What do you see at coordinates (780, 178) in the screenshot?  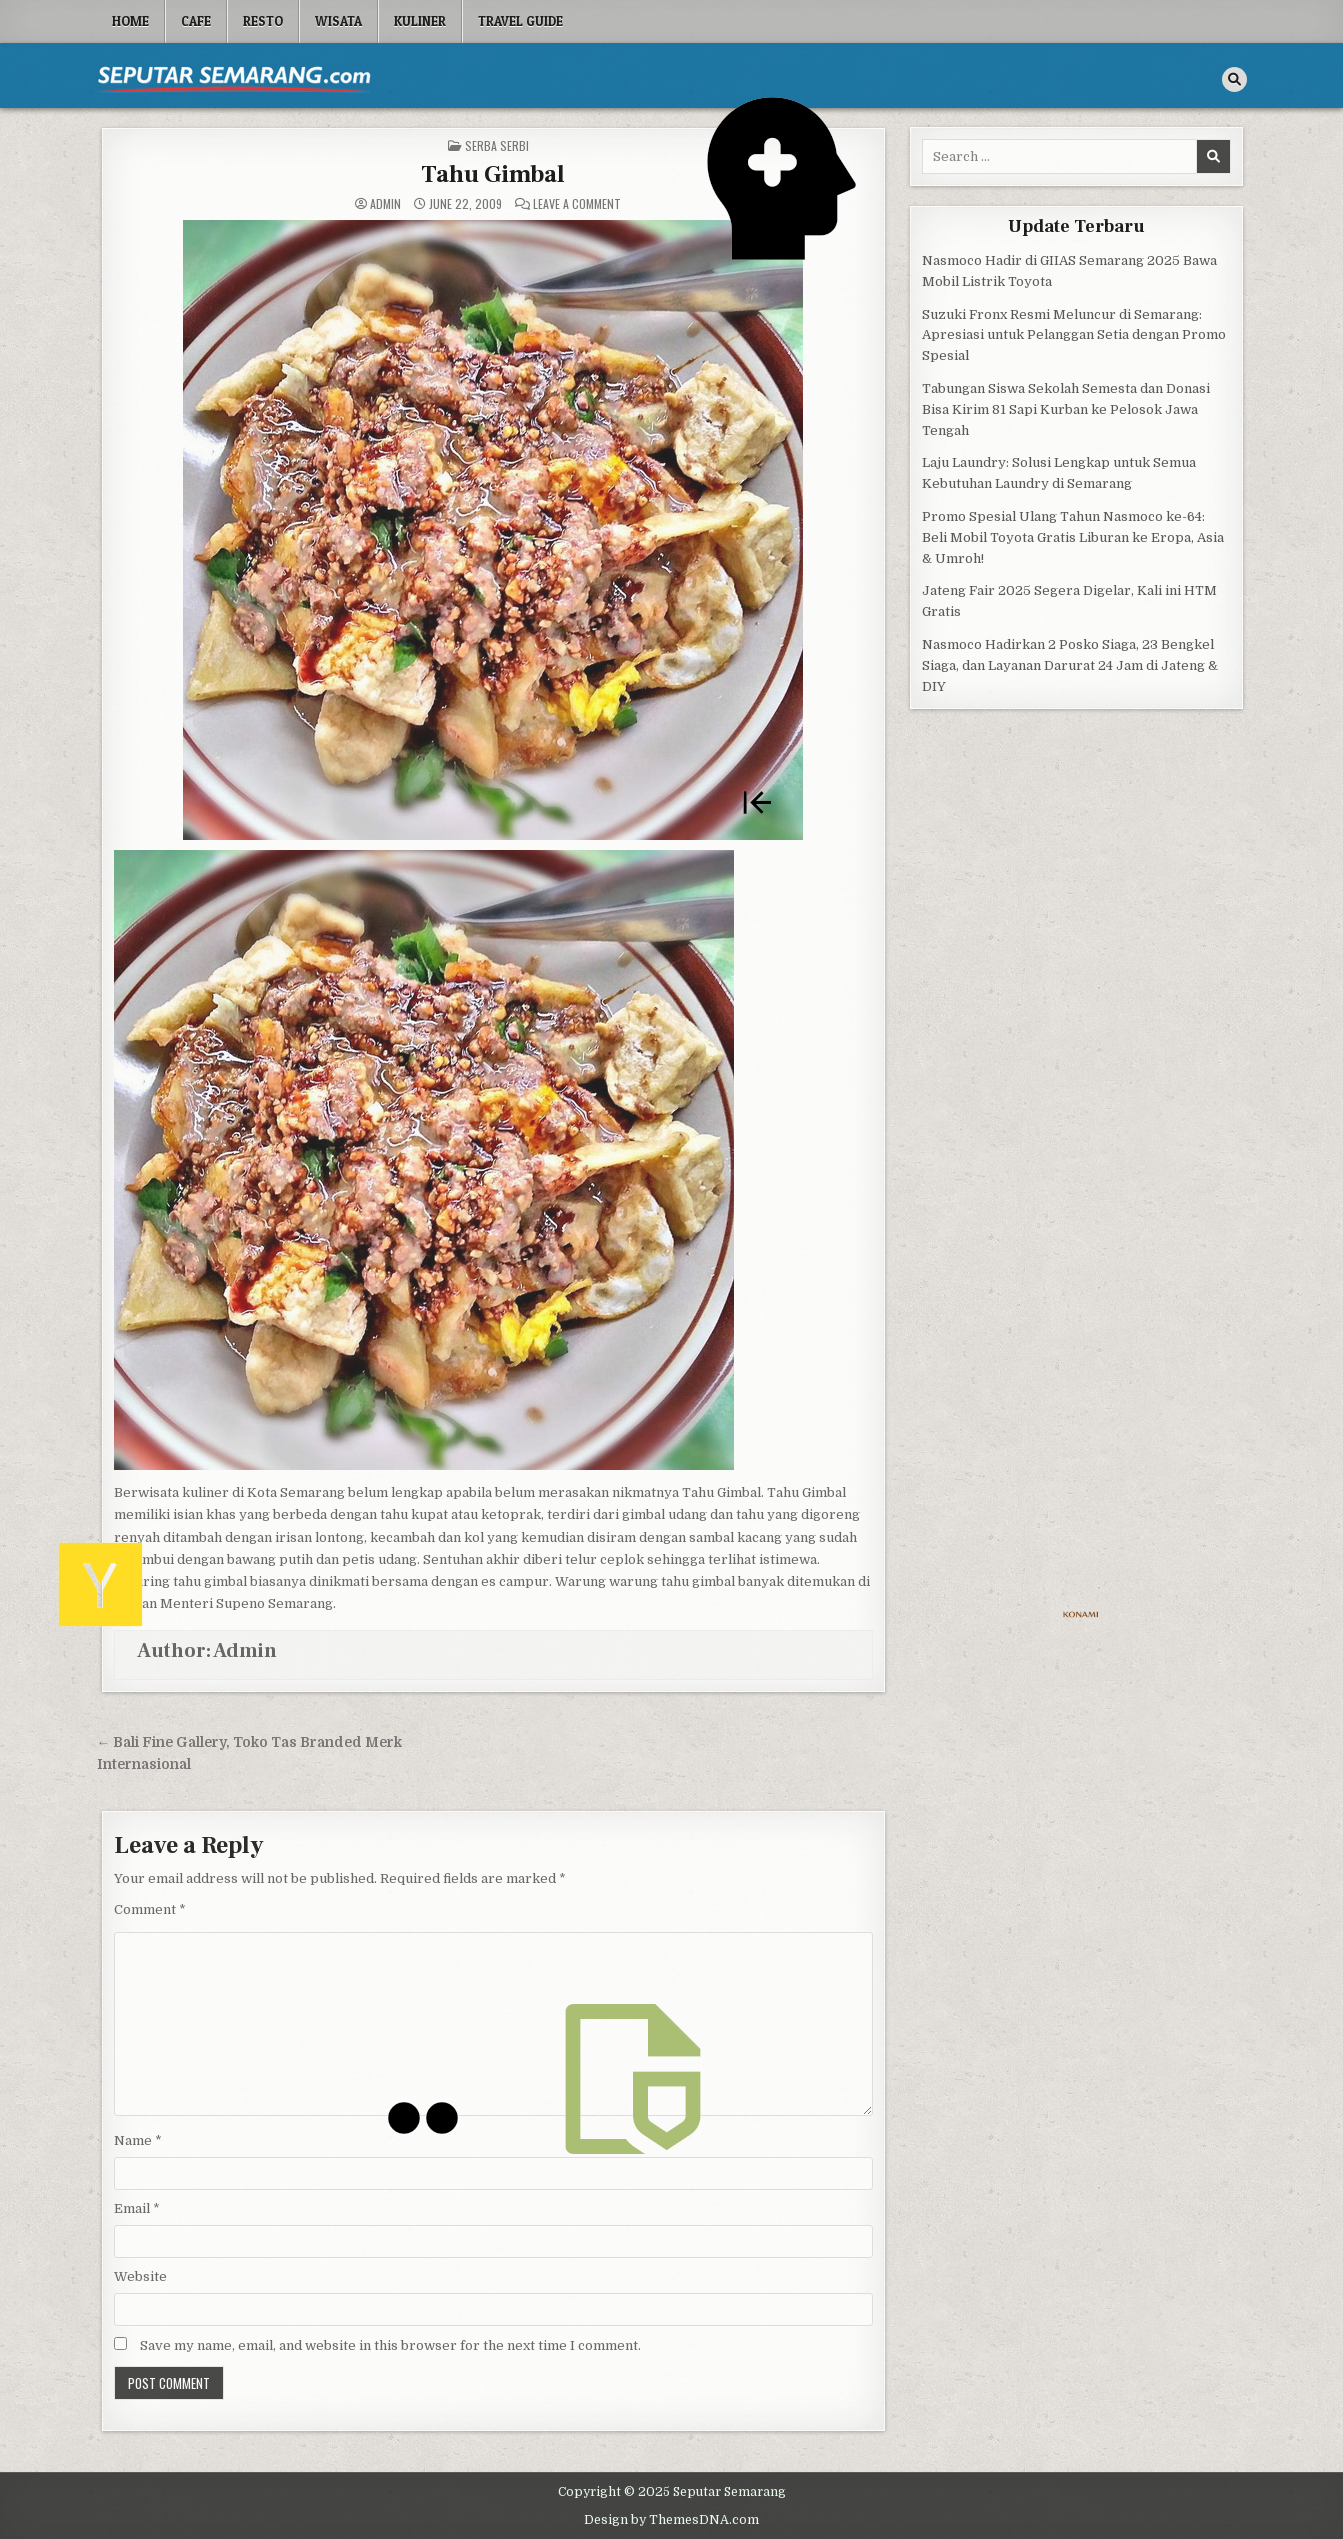 I see `access mental health resources` at bounding box center [780, 178].